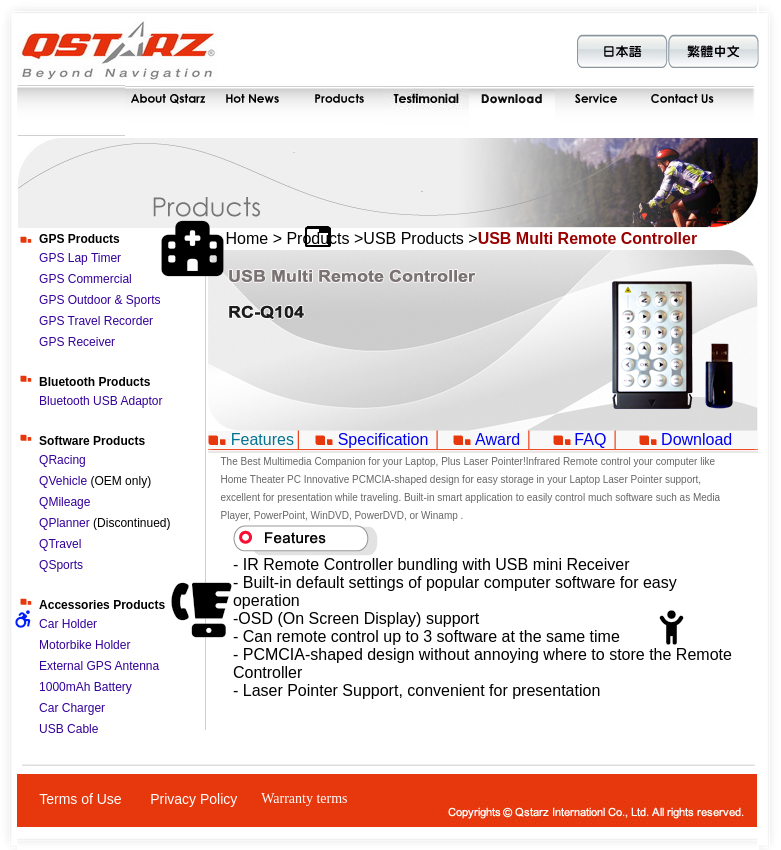 This screenshot has width=781, height=850. I want to click on indicates wheelchair accessibility, so click(23, 619).